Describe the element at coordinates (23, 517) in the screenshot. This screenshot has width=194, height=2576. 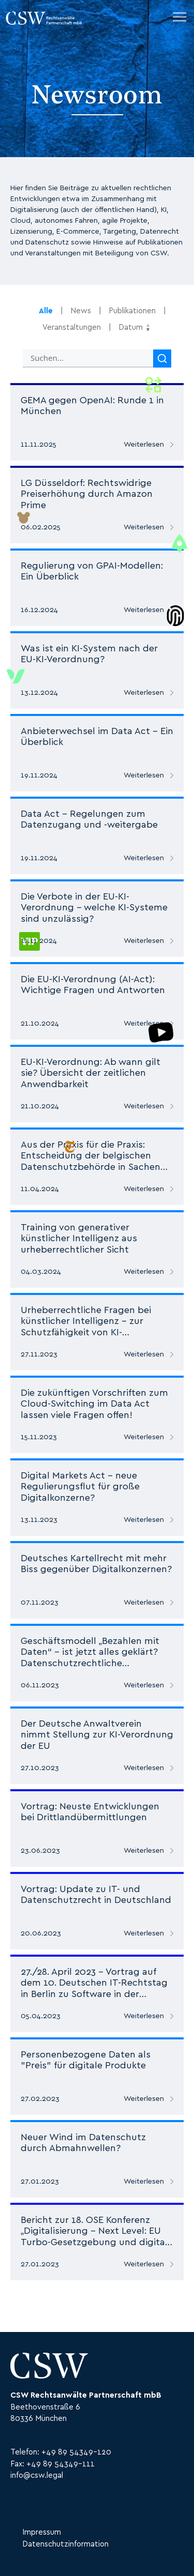
I see `access Disney content or services` at that location.